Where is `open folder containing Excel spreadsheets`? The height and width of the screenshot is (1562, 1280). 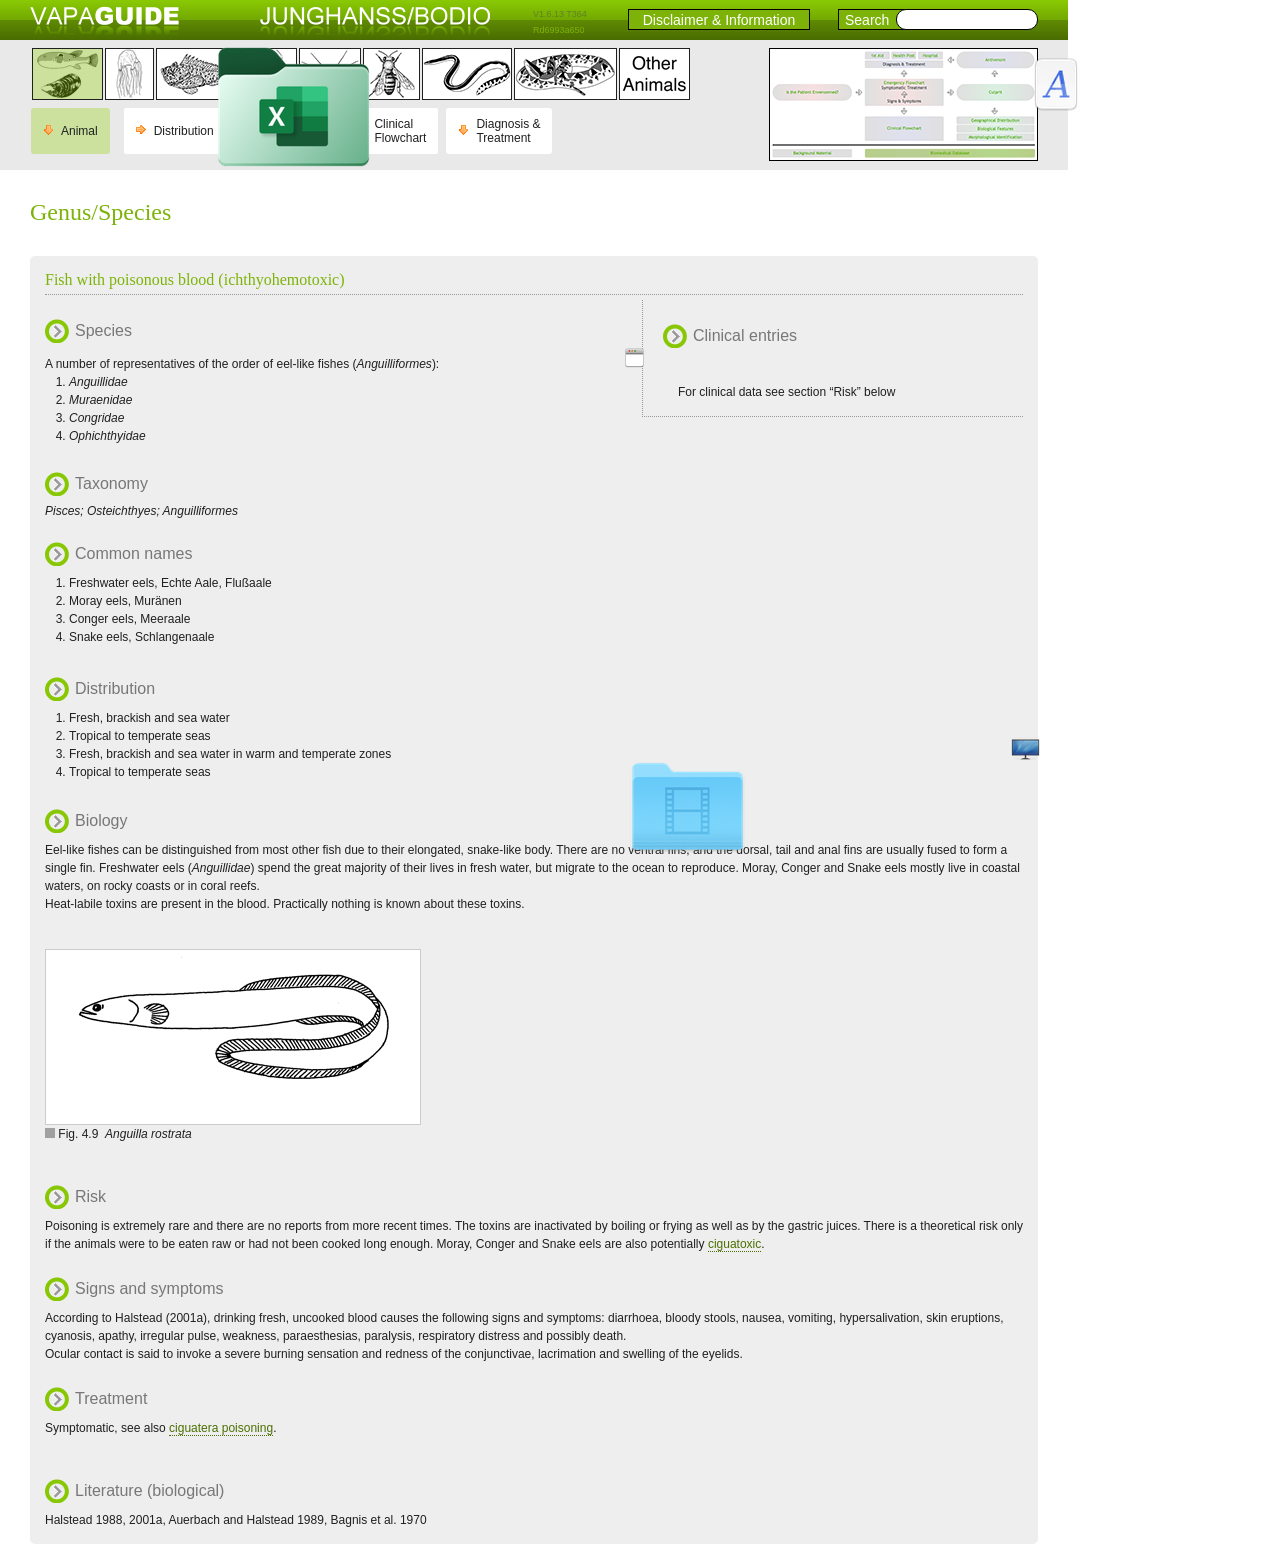 open folder containing Excel spreadsheets is located at coordinates (293, 111).